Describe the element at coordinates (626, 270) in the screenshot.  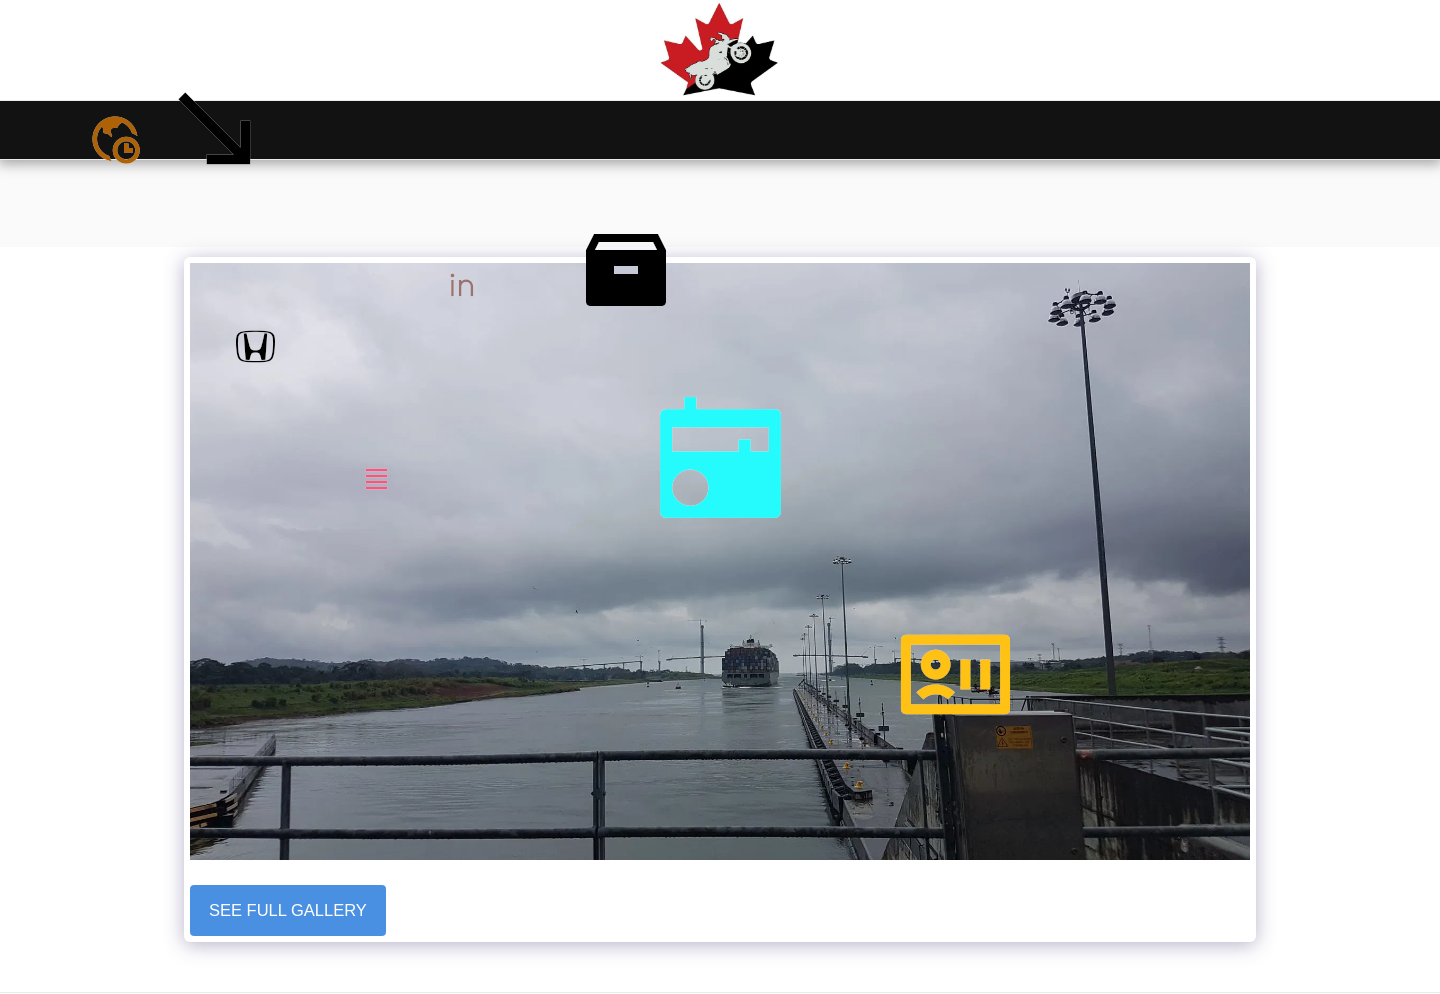
I see `archive items or files` at that location.